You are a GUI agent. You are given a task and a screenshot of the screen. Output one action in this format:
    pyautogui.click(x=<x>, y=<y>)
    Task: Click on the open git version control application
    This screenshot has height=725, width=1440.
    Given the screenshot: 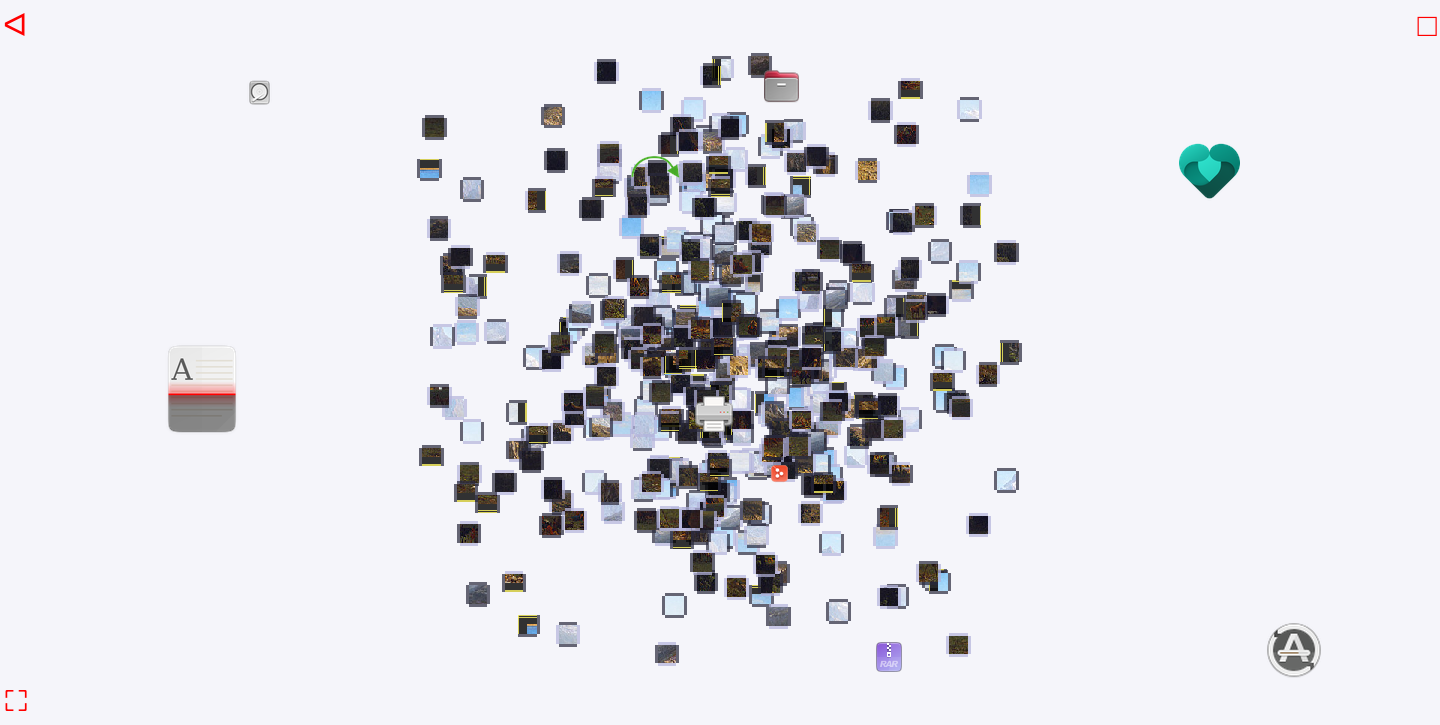 What is the action you would take?
    pyautogui.click(x=779, y=473)
    